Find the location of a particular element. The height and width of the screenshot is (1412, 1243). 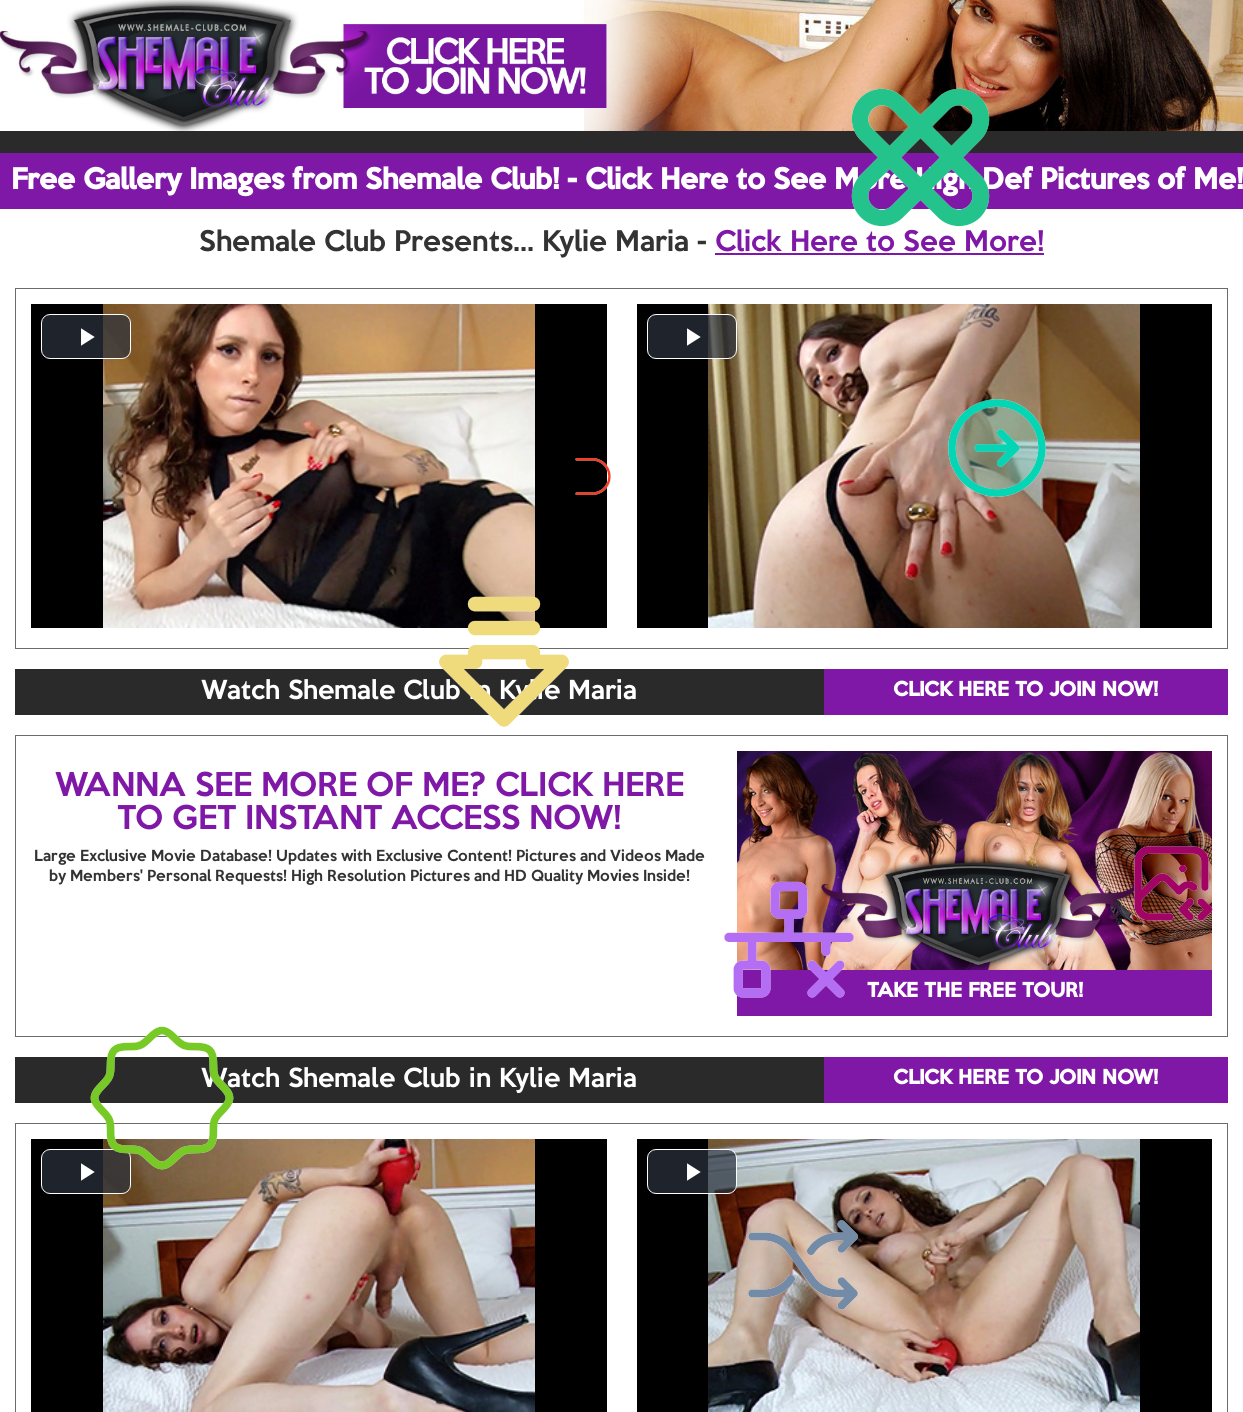

download file or content is located at coordinates (504, 657).